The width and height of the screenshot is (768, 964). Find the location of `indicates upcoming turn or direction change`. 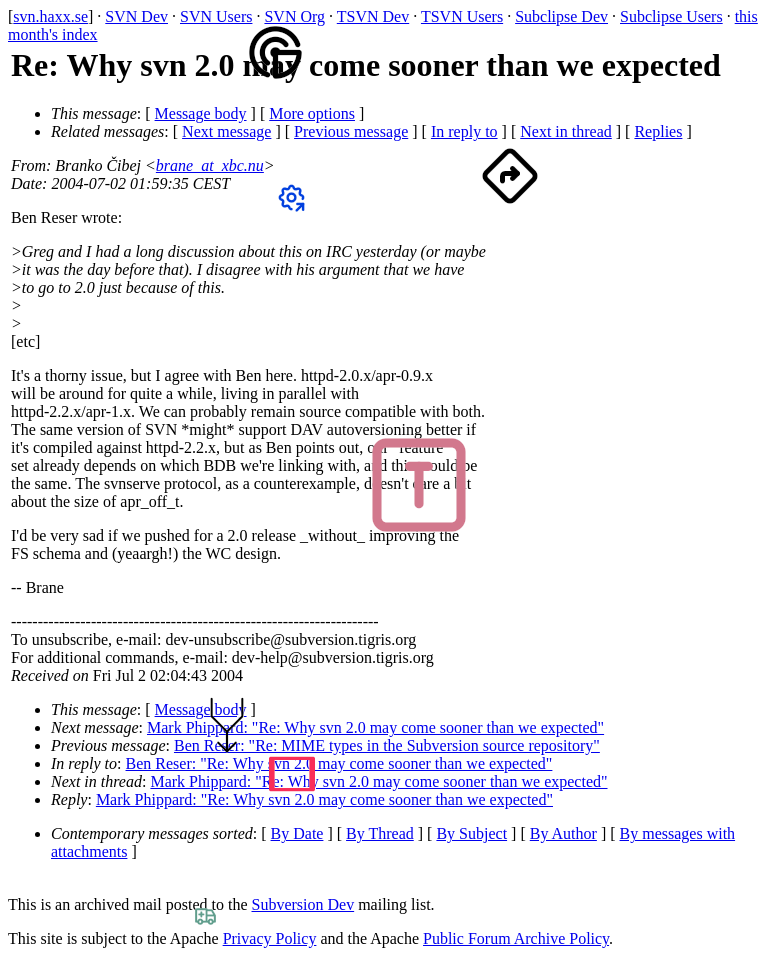

indicates upcoming turn or direction change is located at coordinates (510, 176).